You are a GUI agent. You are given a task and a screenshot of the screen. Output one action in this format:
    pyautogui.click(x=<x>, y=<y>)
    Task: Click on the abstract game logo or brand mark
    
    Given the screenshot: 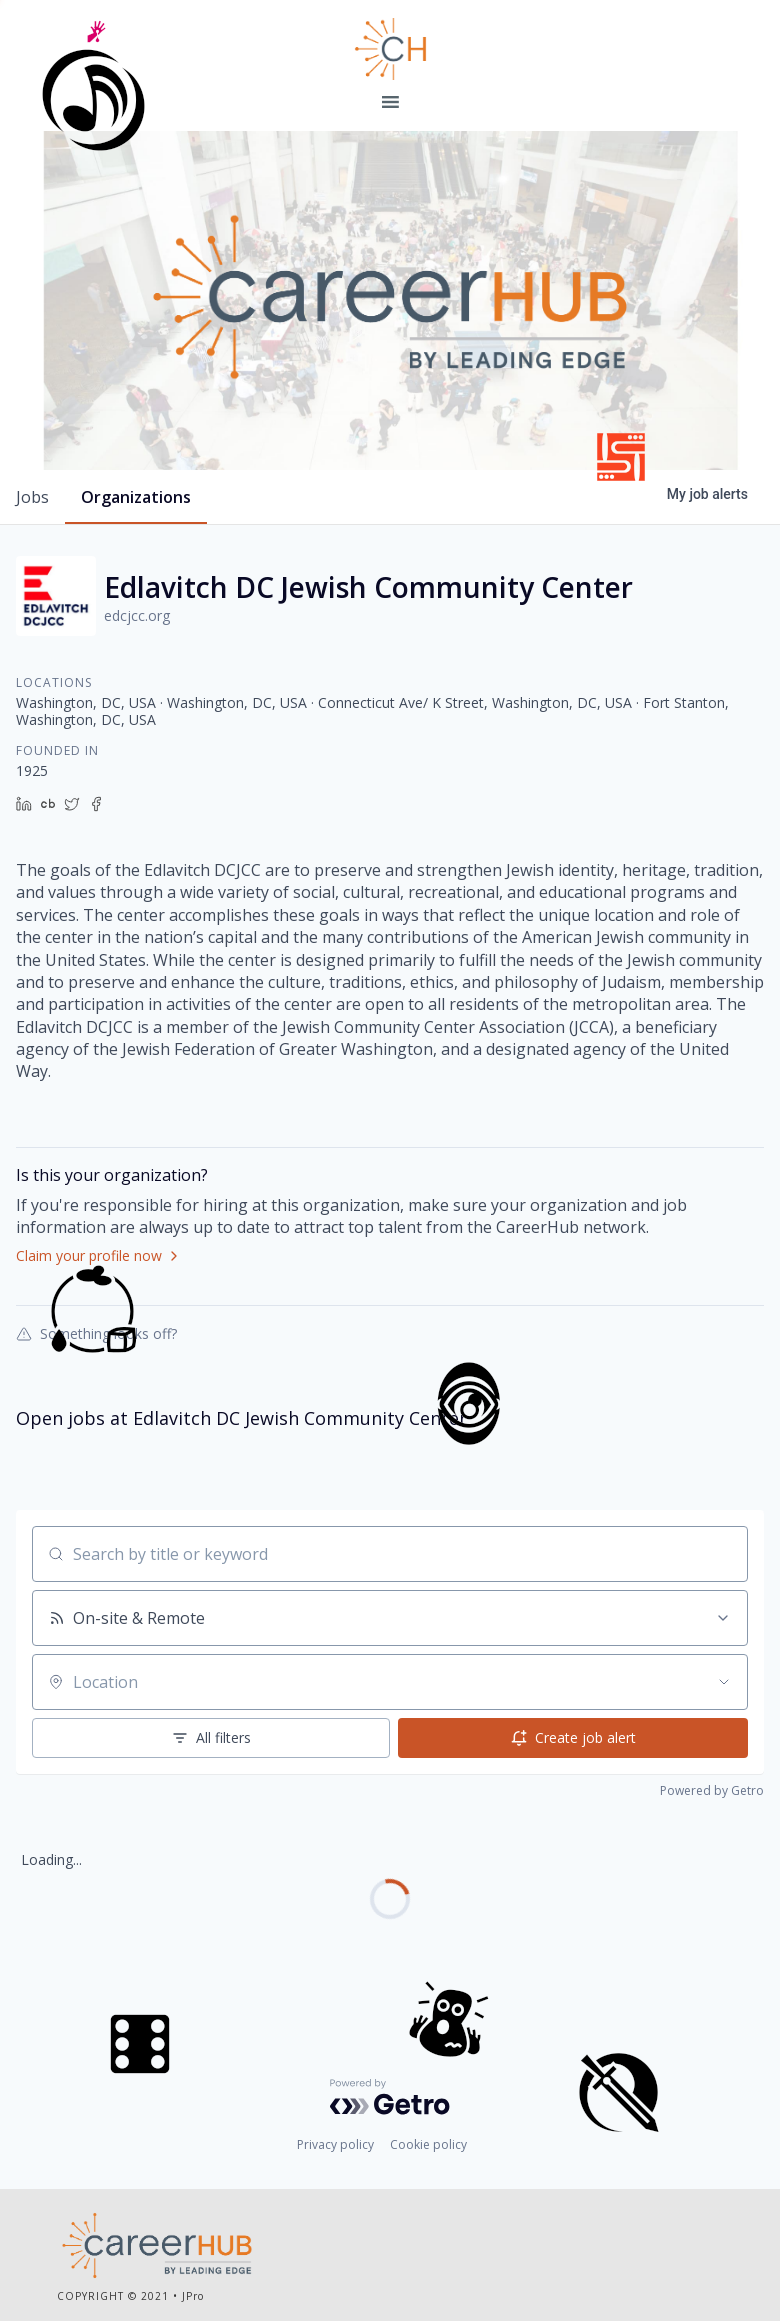 What is the action you would take?
    pyautogui.click(x=621, y=457)
    